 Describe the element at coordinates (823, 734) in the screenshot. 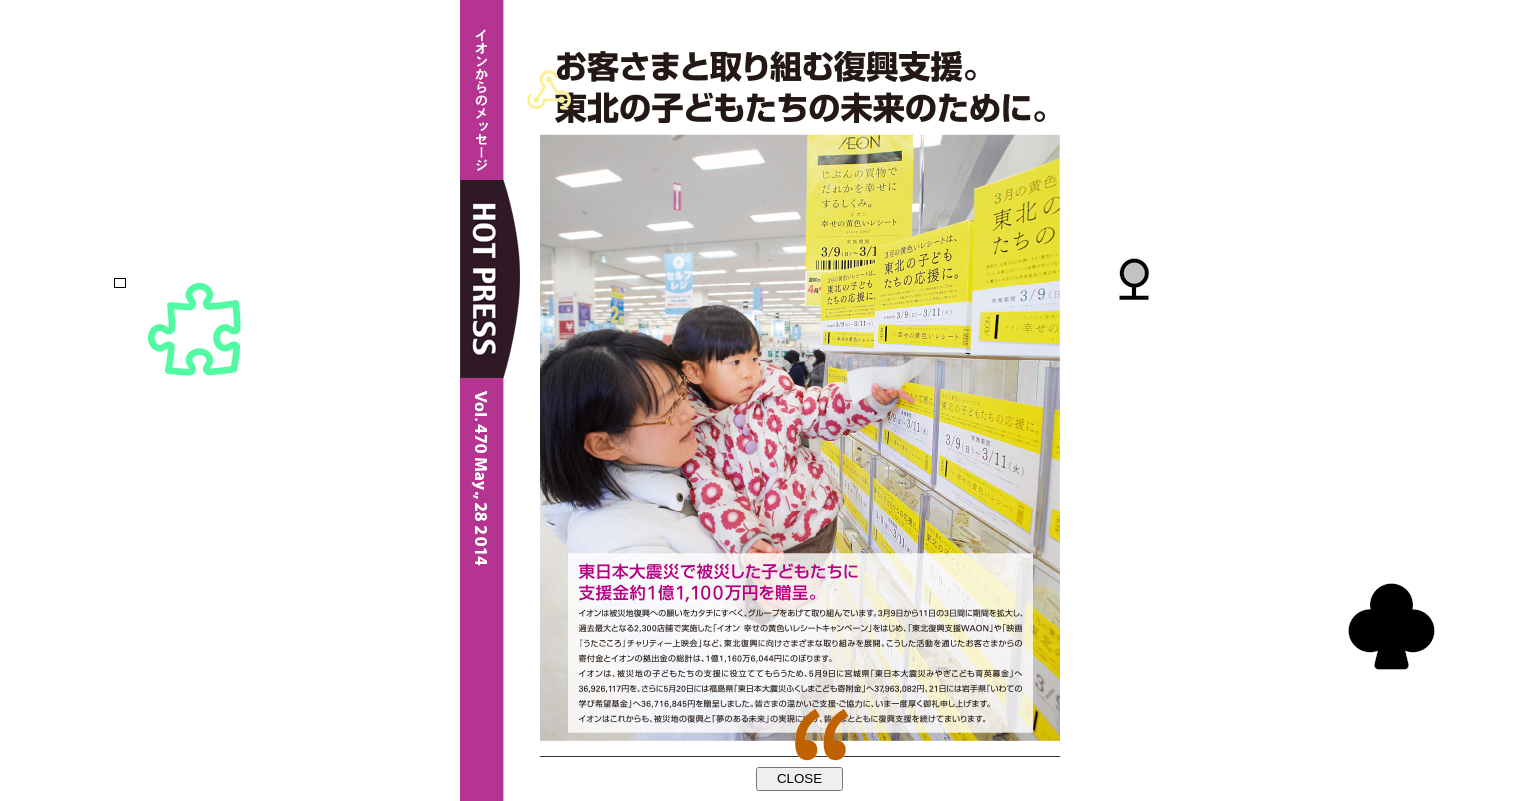

I see `insert a block quote` at that location.